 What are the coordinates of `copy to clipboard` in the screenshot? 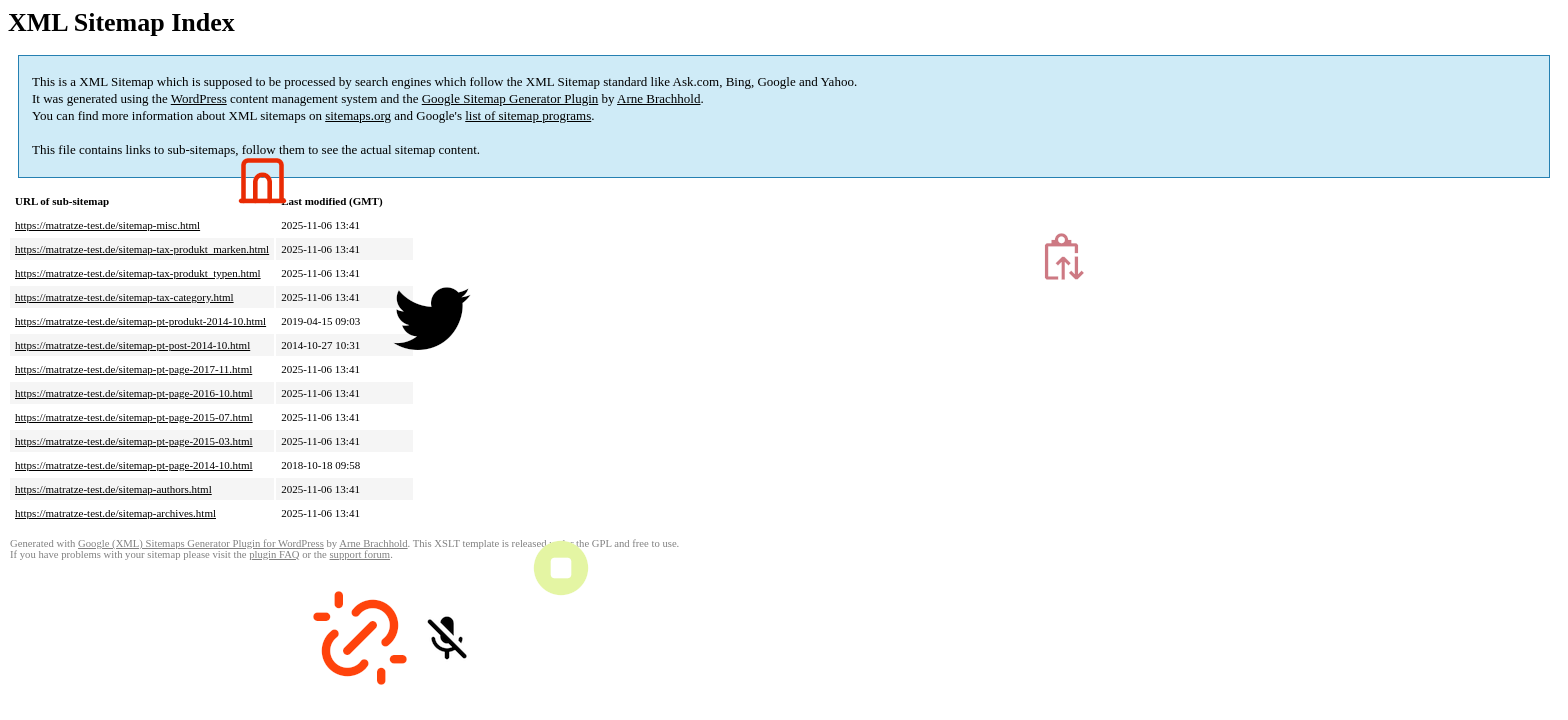 It's located at (1061, 256).